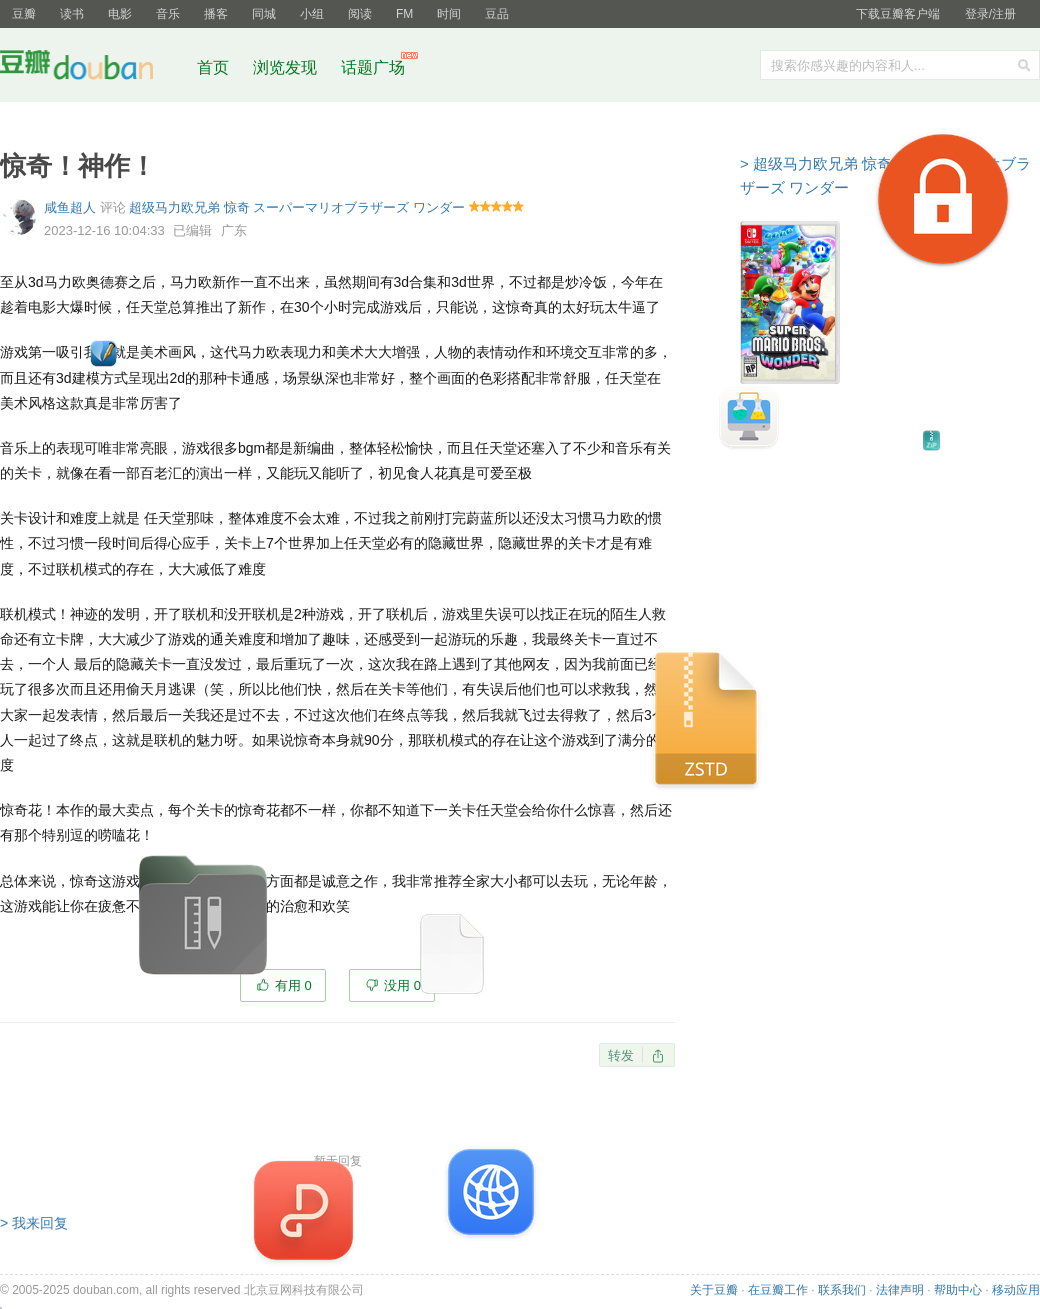 The height and width of the screenshot is (1309, 1040). What do you see at coordinates (303, 1210) in the screenshot?
I see `open wps pdf editor application` at bounding box center [303, 1210].